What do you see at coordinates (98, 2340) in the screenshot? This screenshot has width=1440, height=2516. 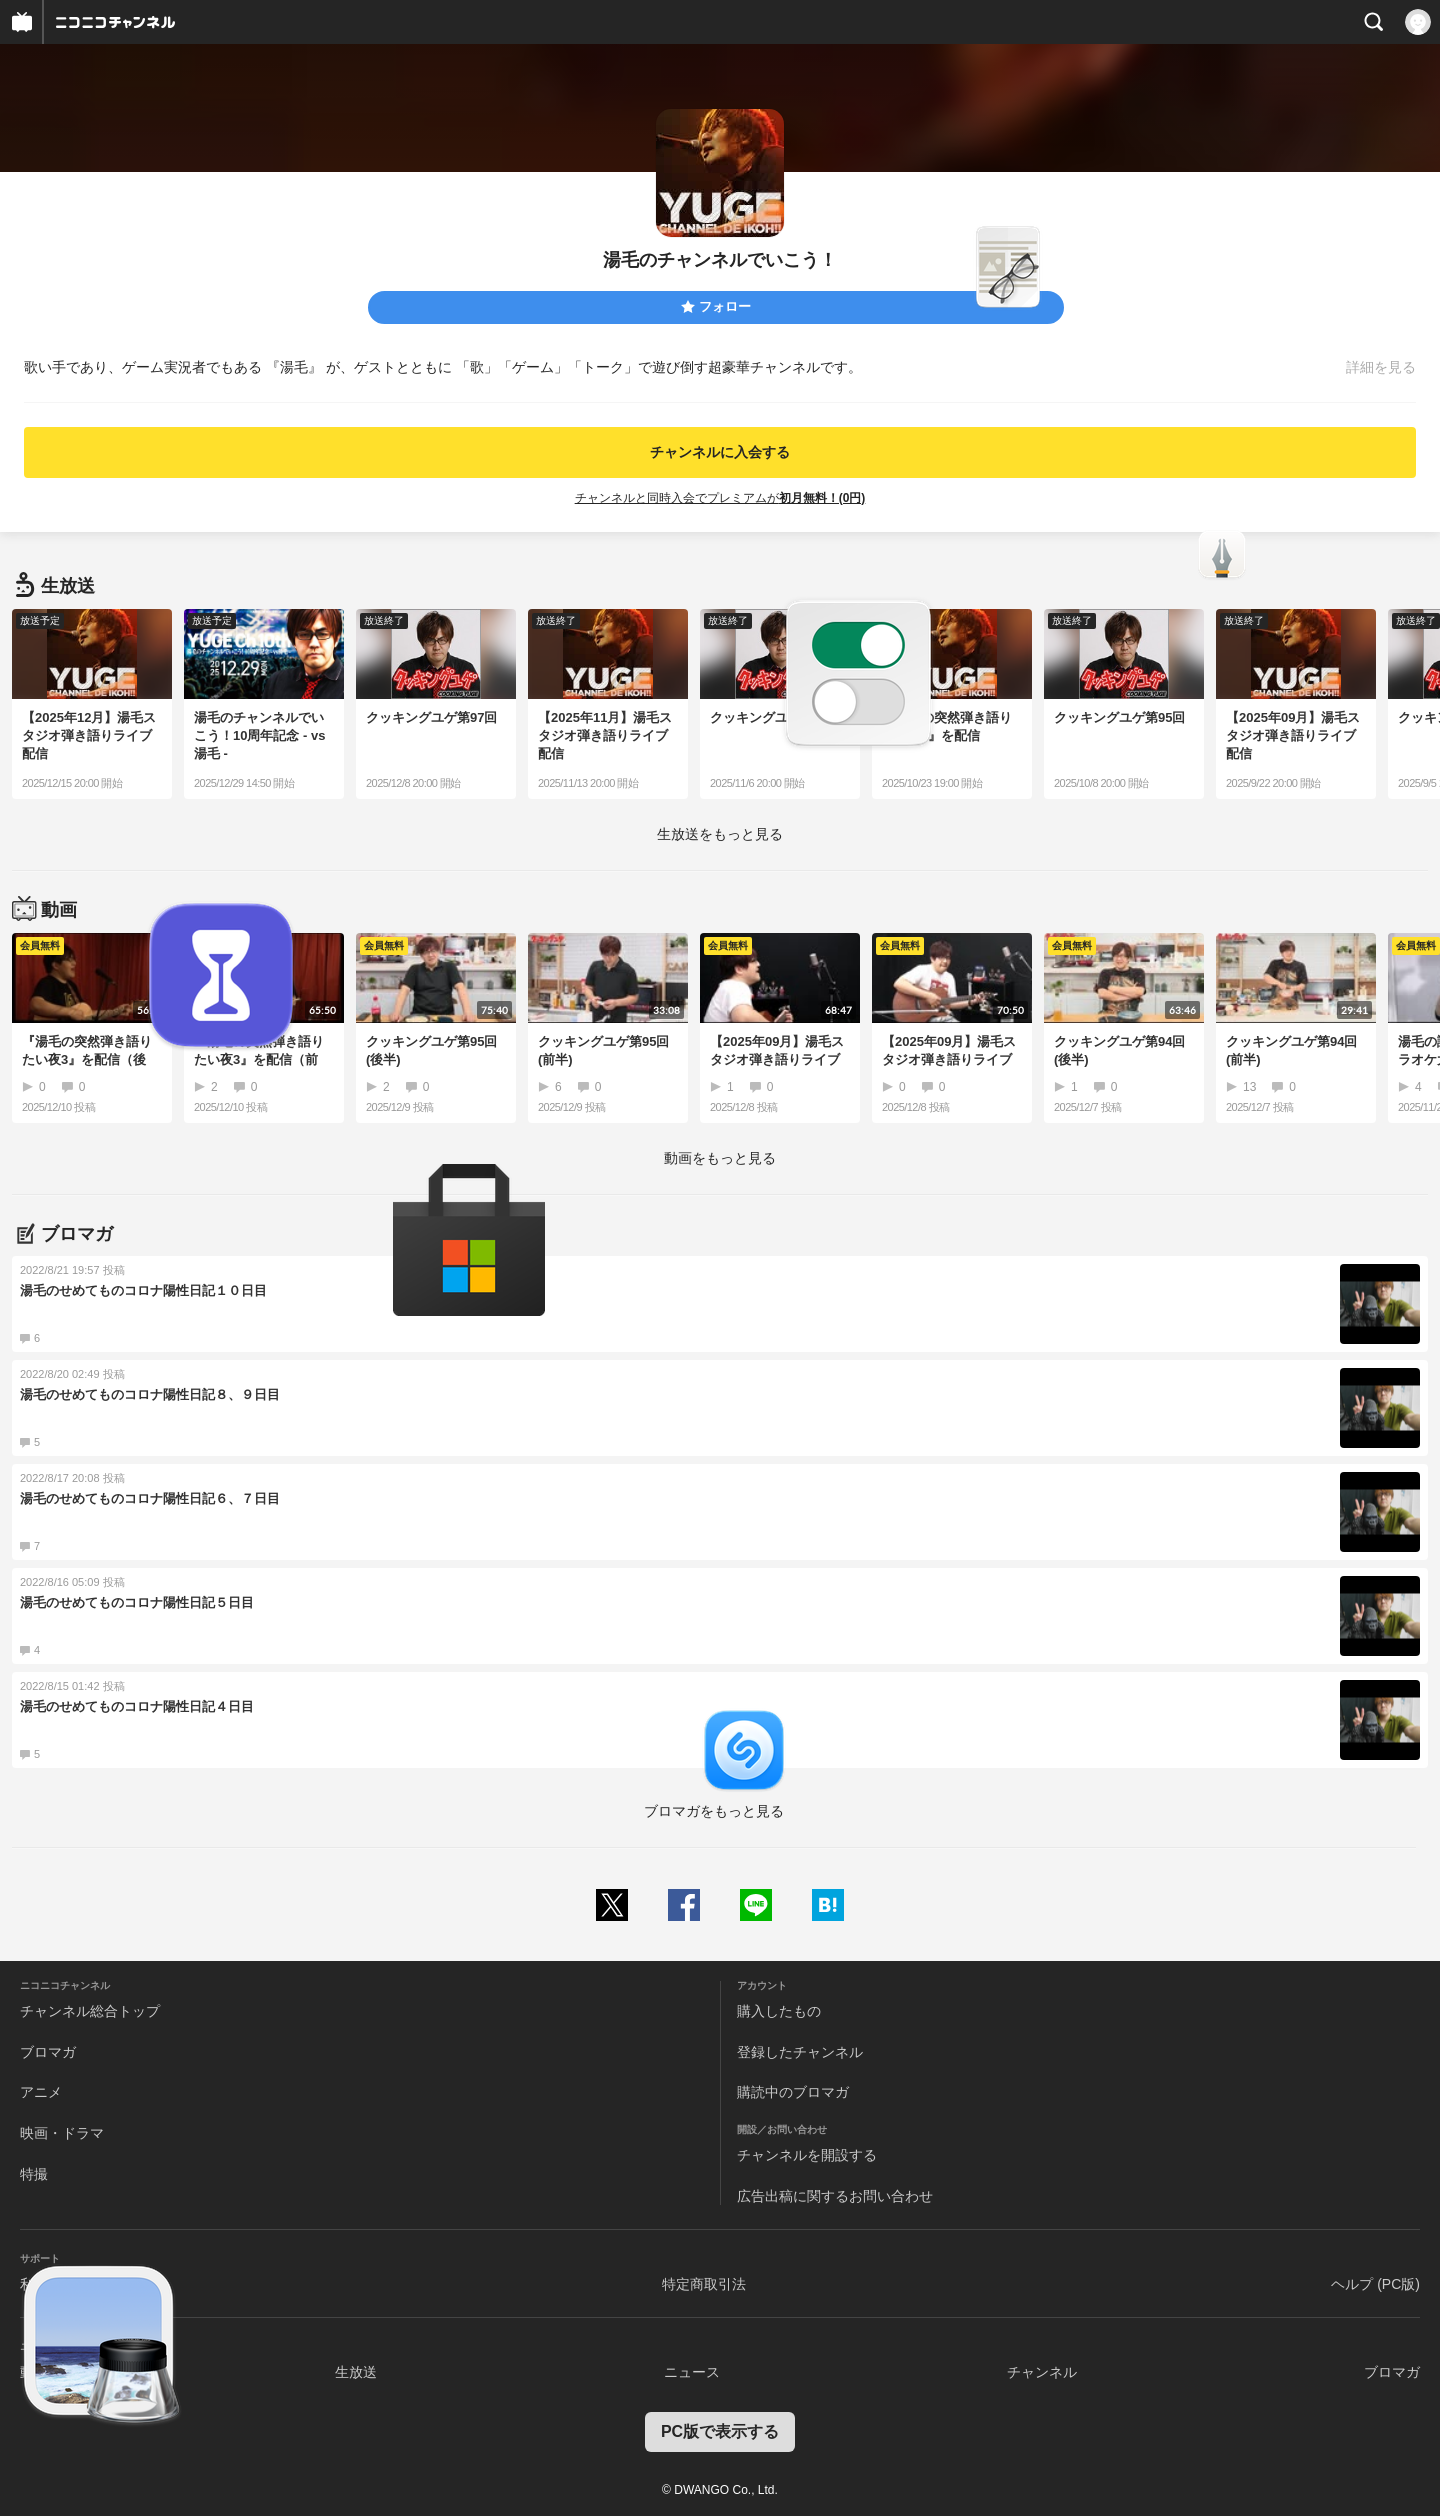 I see `open Preview app to view images and PDFs` at bounding box center [98, 2340].